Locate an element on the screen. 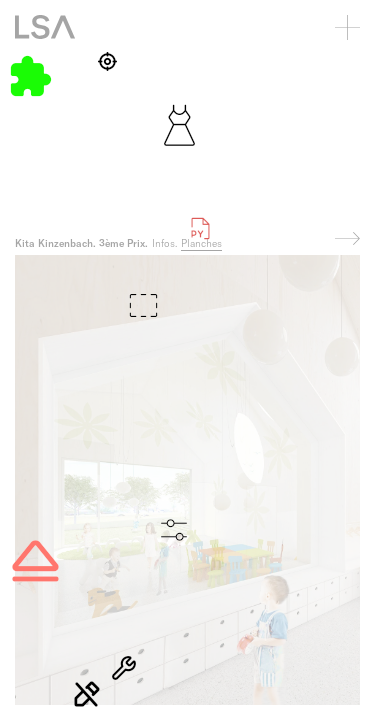 The image size is (375, 720). browse women's clothing is located at coordinates (179, 127).